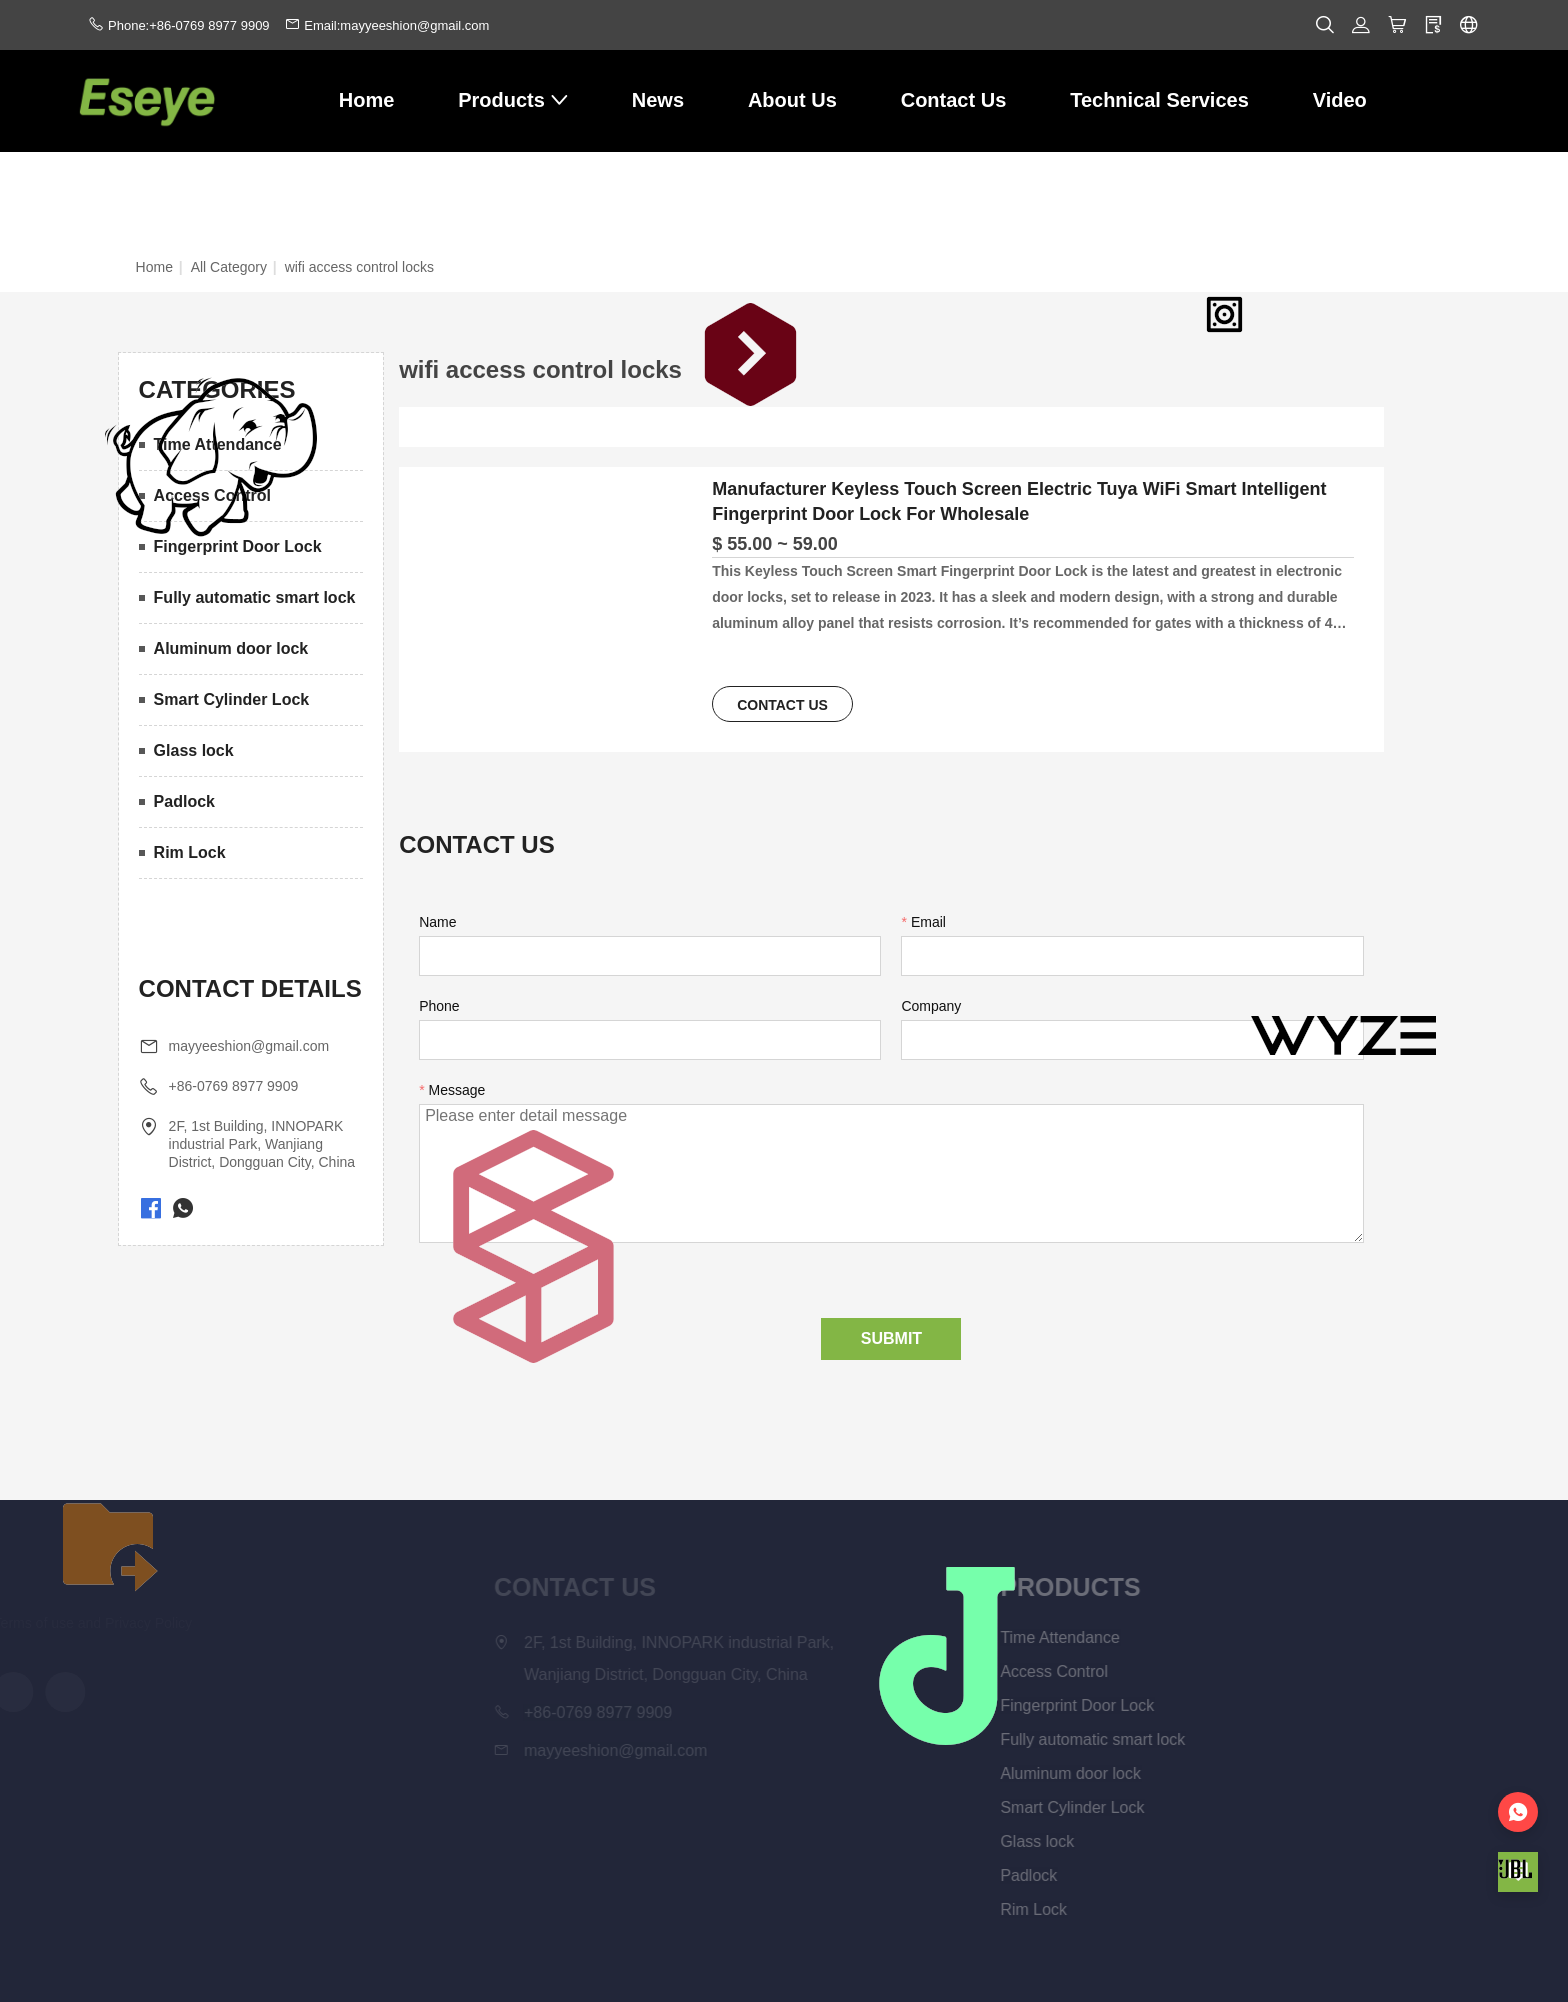 The image size is (1568, 2002). Describe the element at coordinates (1515, 1869) in the screenshot. I see `JBL brand logo` at that location.